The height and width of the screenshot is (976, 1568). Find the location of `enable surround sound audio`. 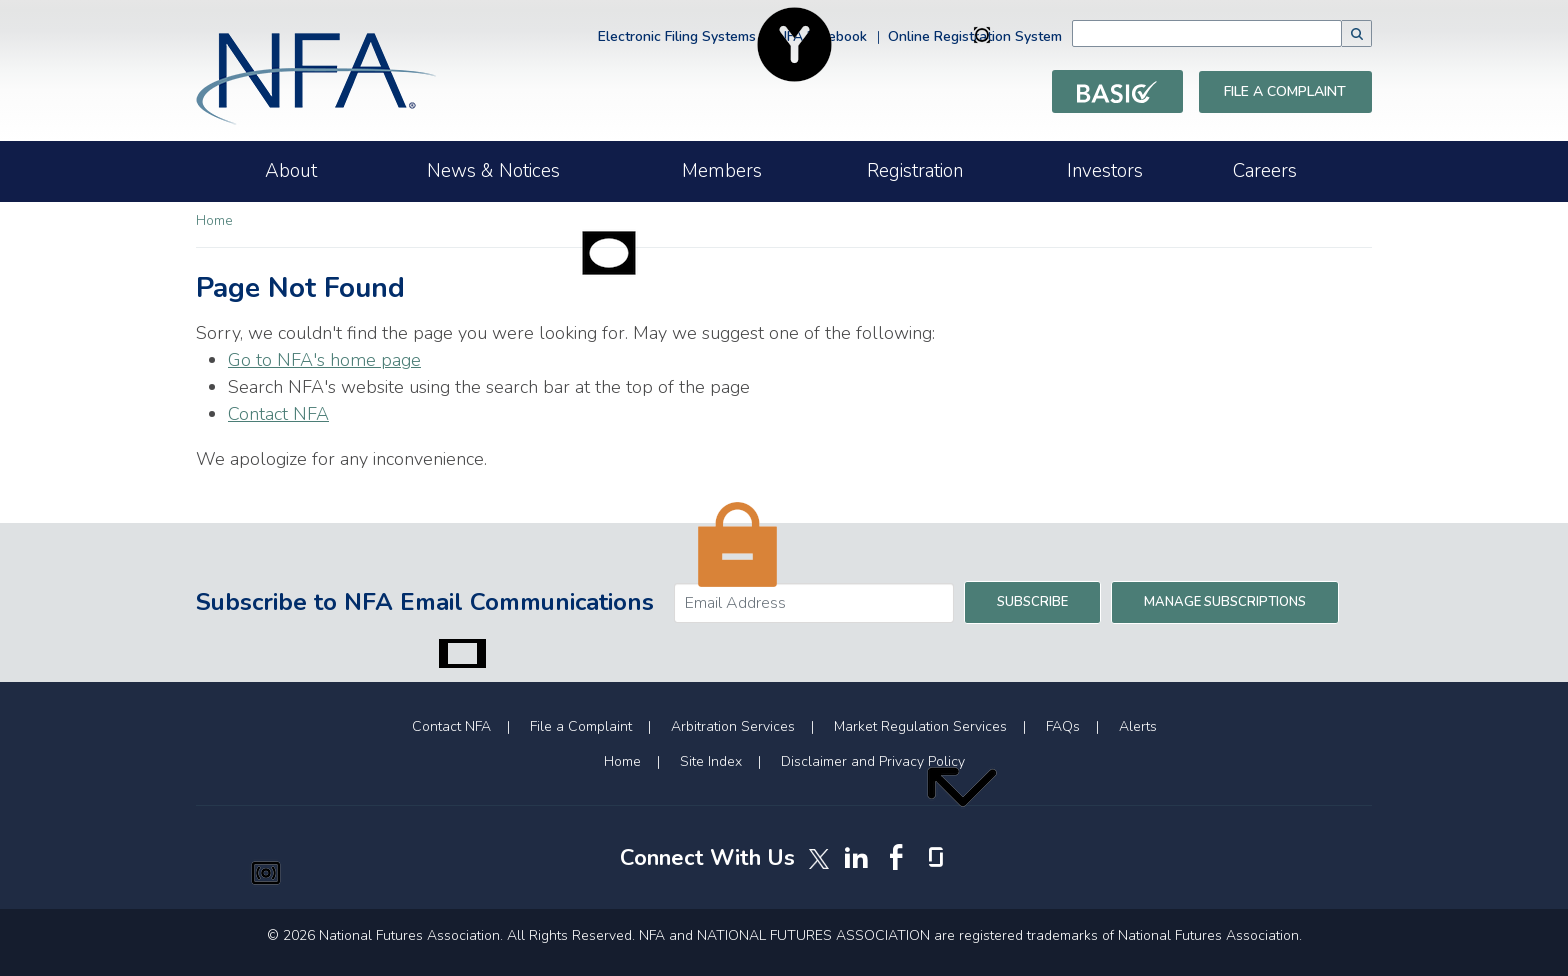

enable surround sound audio is located at coordinates (266, 873).